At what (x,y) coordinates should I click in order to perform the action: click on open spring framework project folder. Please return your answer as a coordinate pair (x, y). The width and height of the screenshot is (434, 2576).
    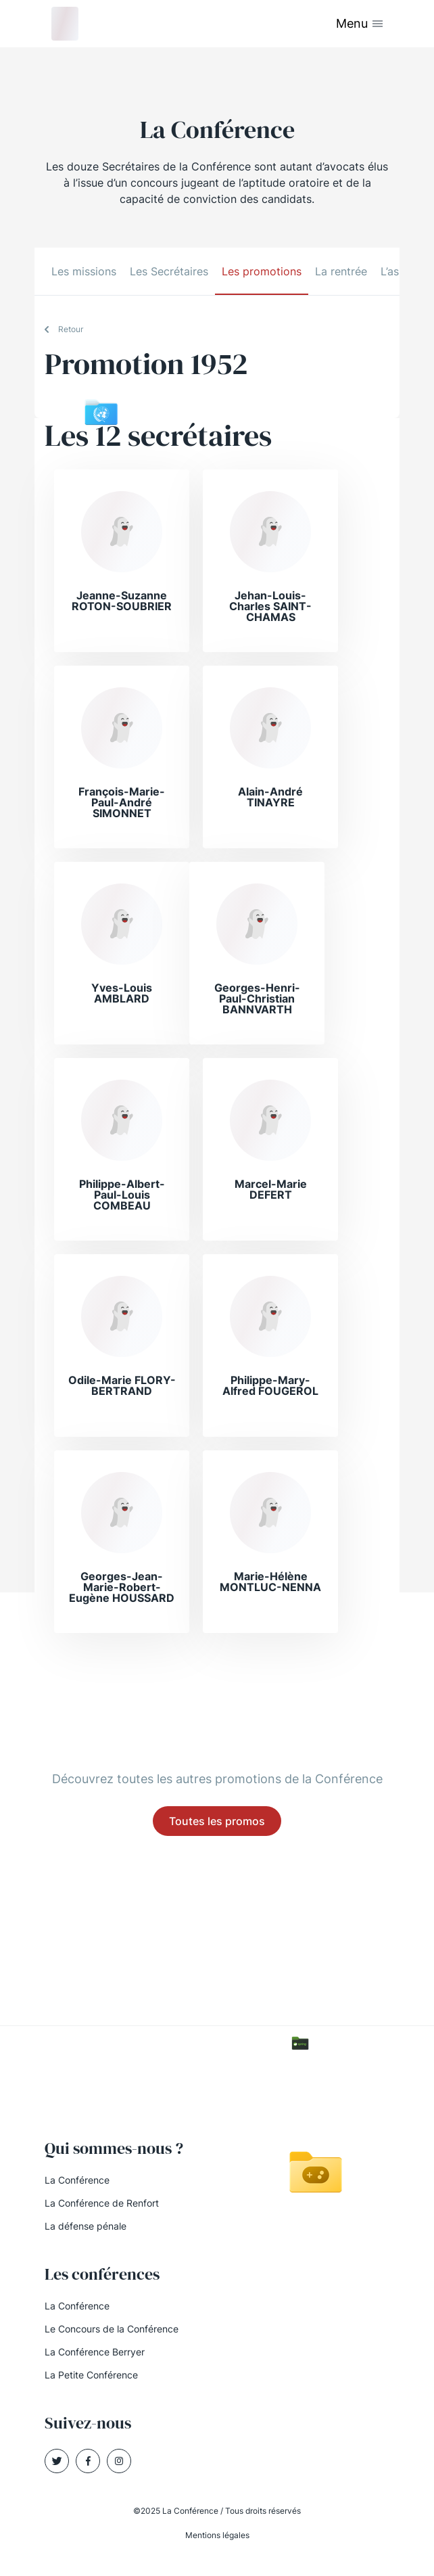
    Looking at the image, I should click on (300, 2044).